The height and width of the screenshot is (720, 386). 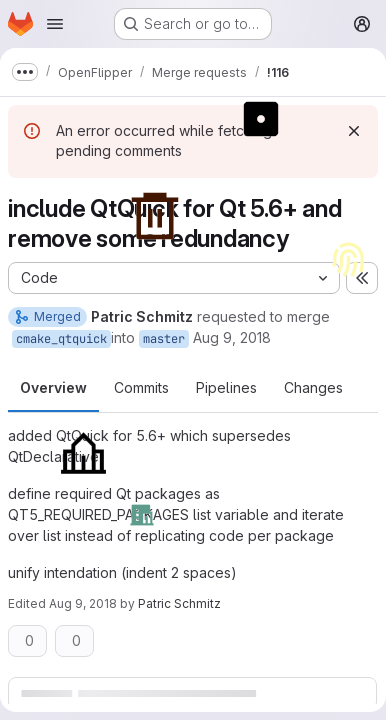 What do you see at coordinates (83, 455) in the screenshot?
I see `access education or school-related features` at bounding box center [83, 455].